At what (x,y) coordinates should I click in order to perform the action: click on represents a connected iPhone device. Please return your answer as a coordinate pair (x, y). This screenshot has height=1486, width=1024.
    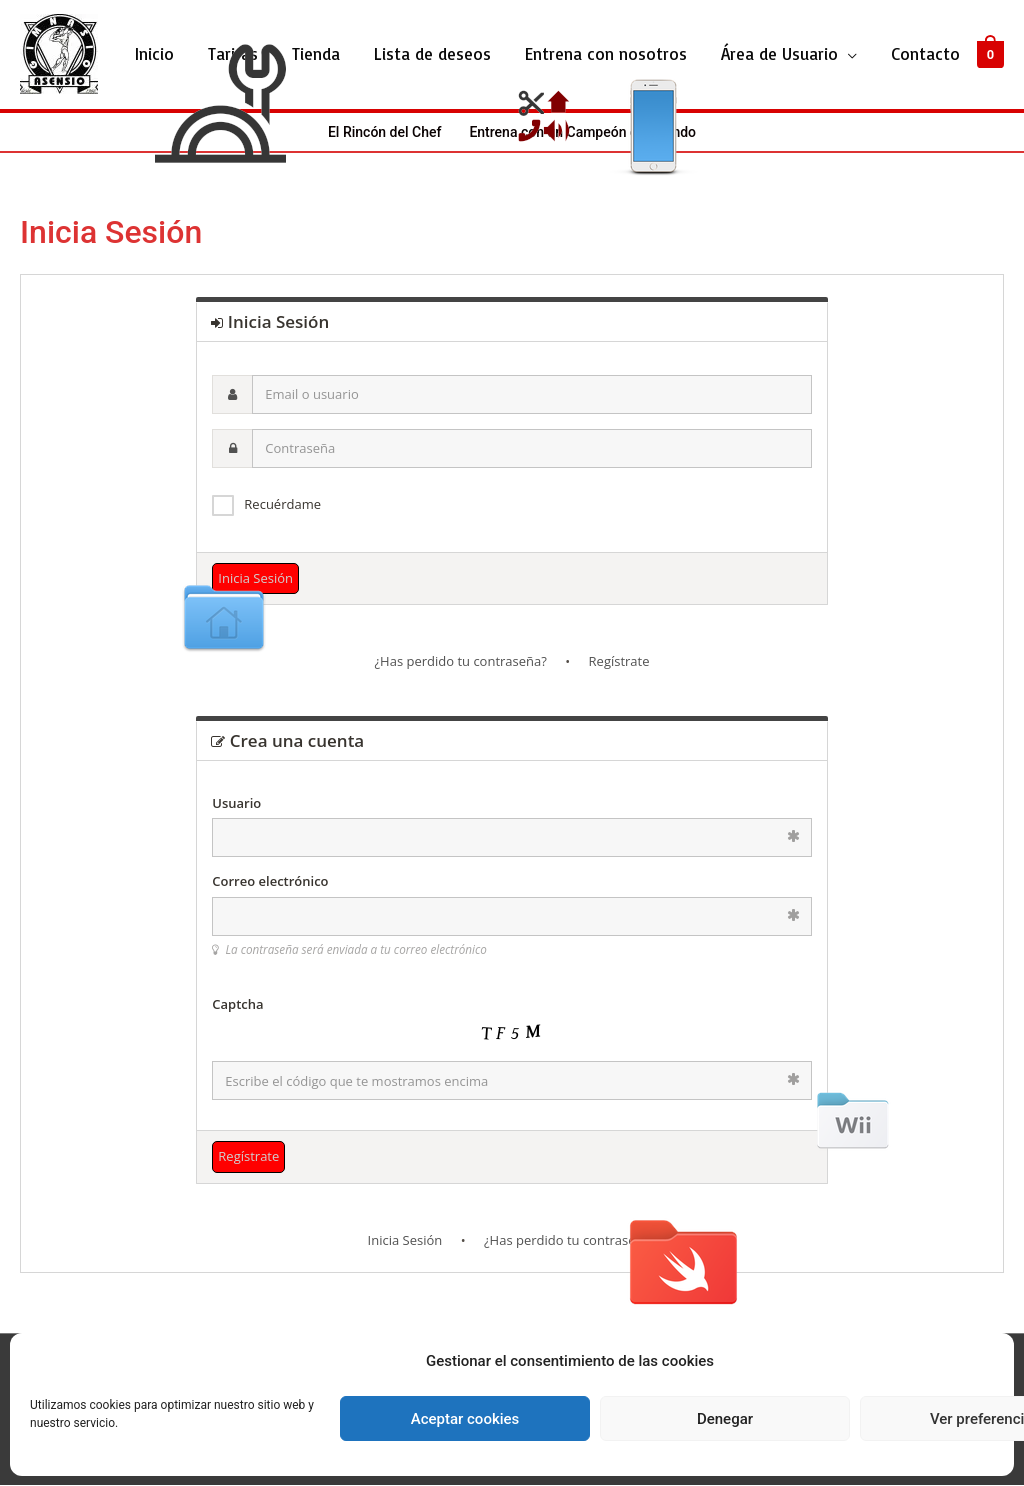
    Looking at the image, I should click on (653, 127).